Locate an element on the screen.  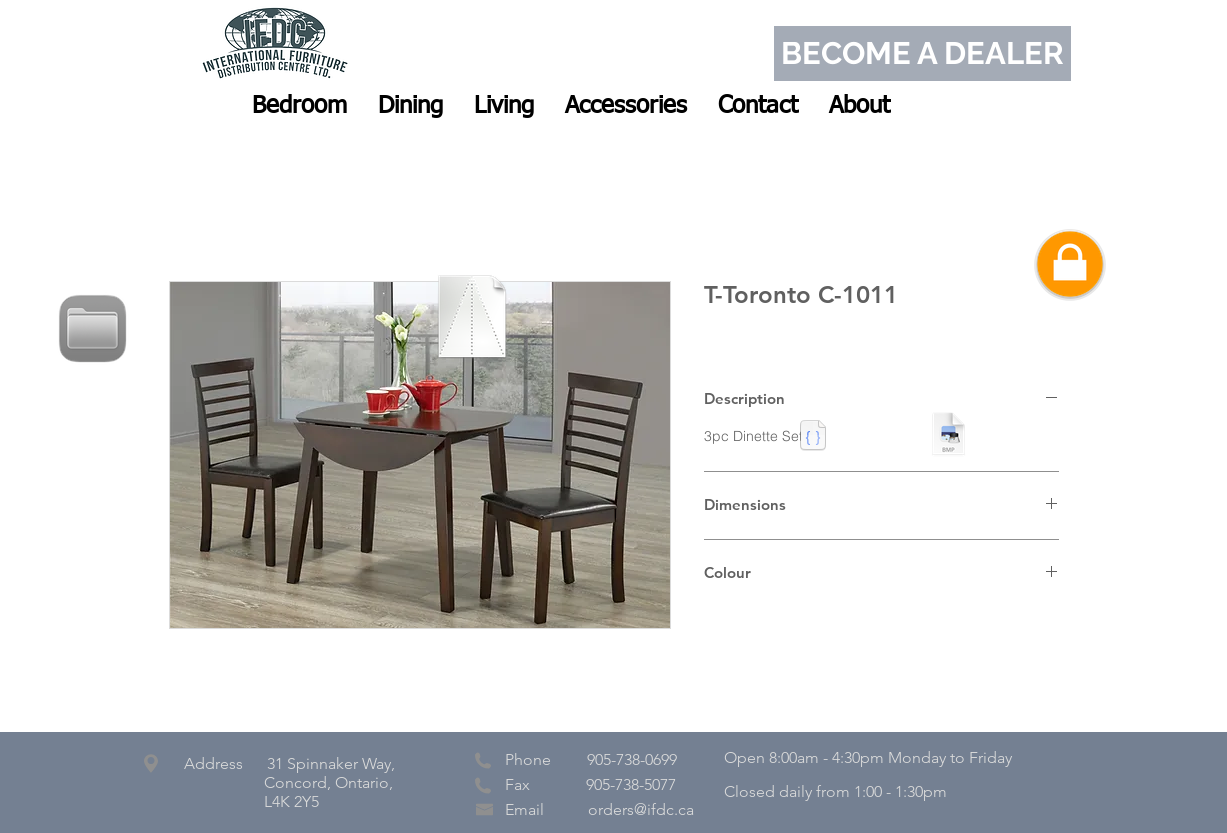
open a CSS stylesheet file is located at coordinates (813, 435).